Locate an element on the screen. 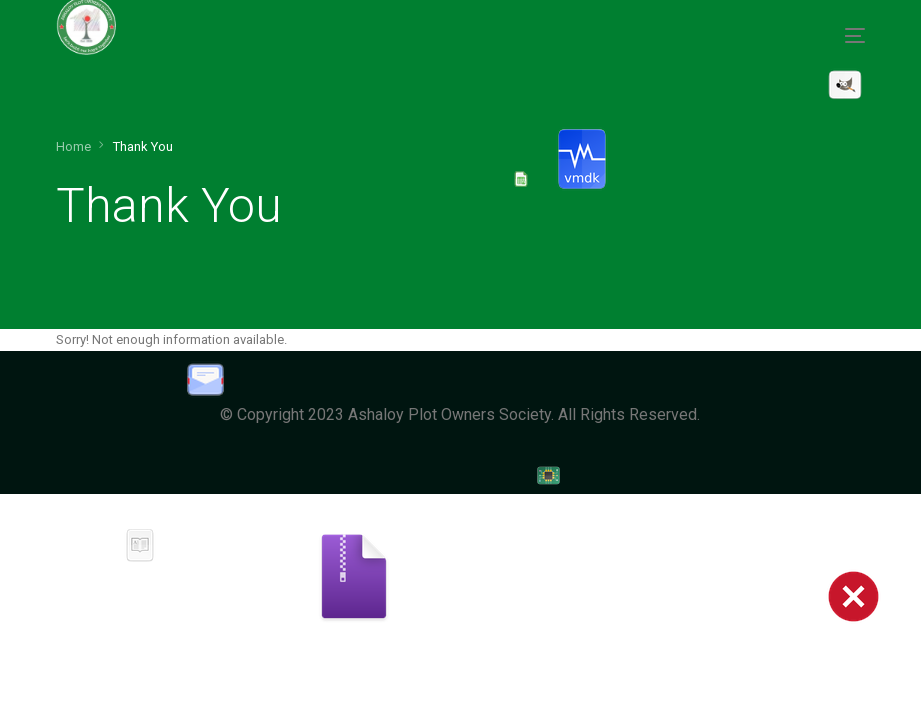 The image size is (921, 720). virtualbox virtual disk image file is located at coordinates (582, 159).